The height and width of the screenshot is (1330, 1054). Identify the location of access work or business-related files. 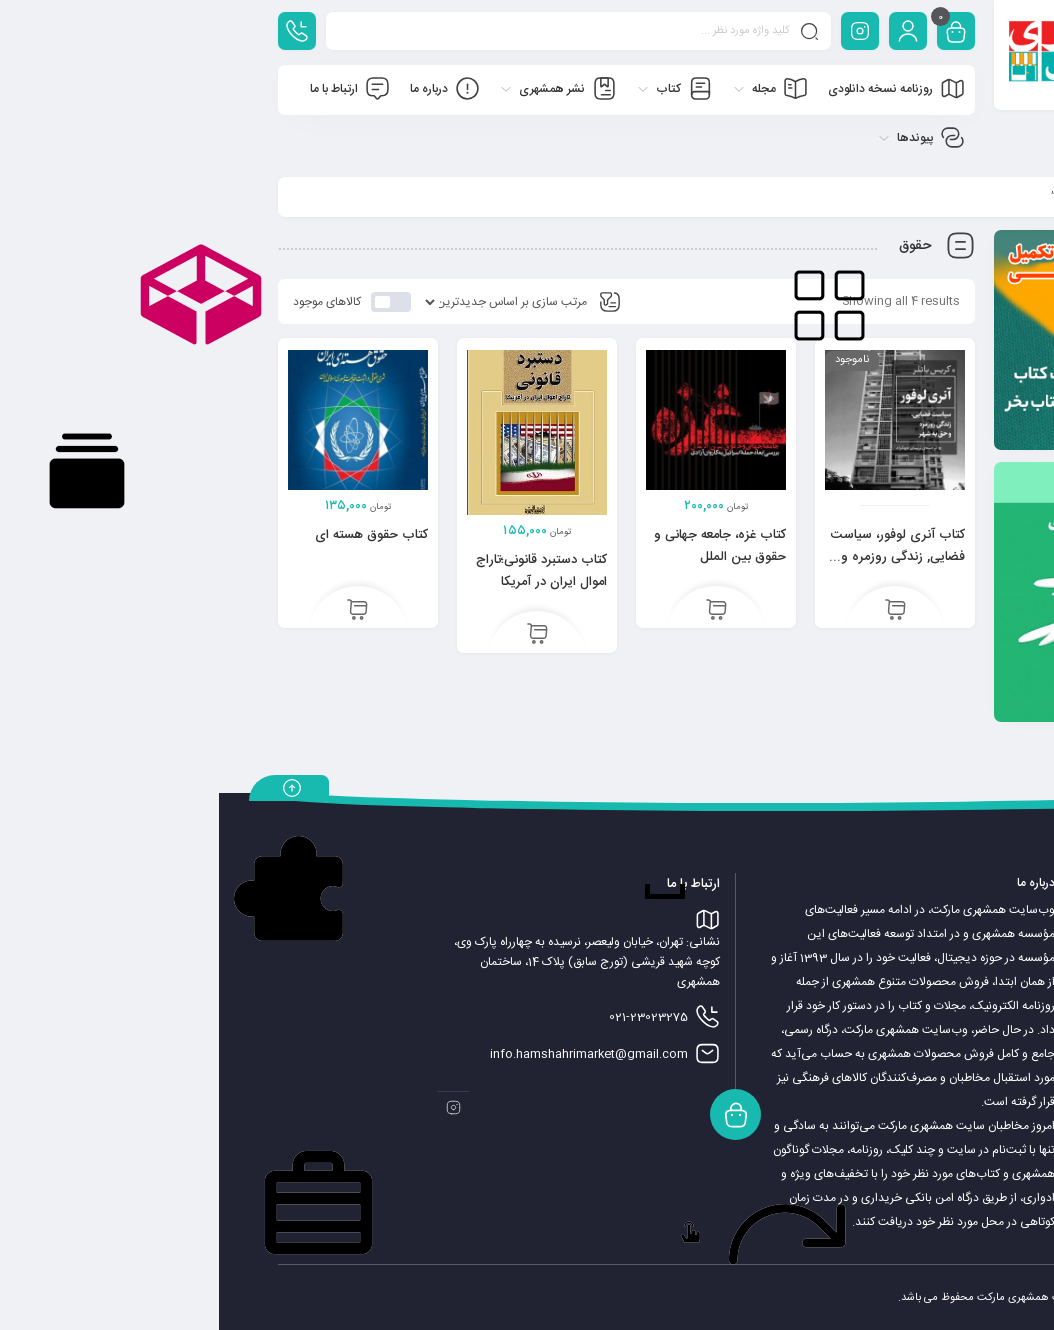
(318, 1208).